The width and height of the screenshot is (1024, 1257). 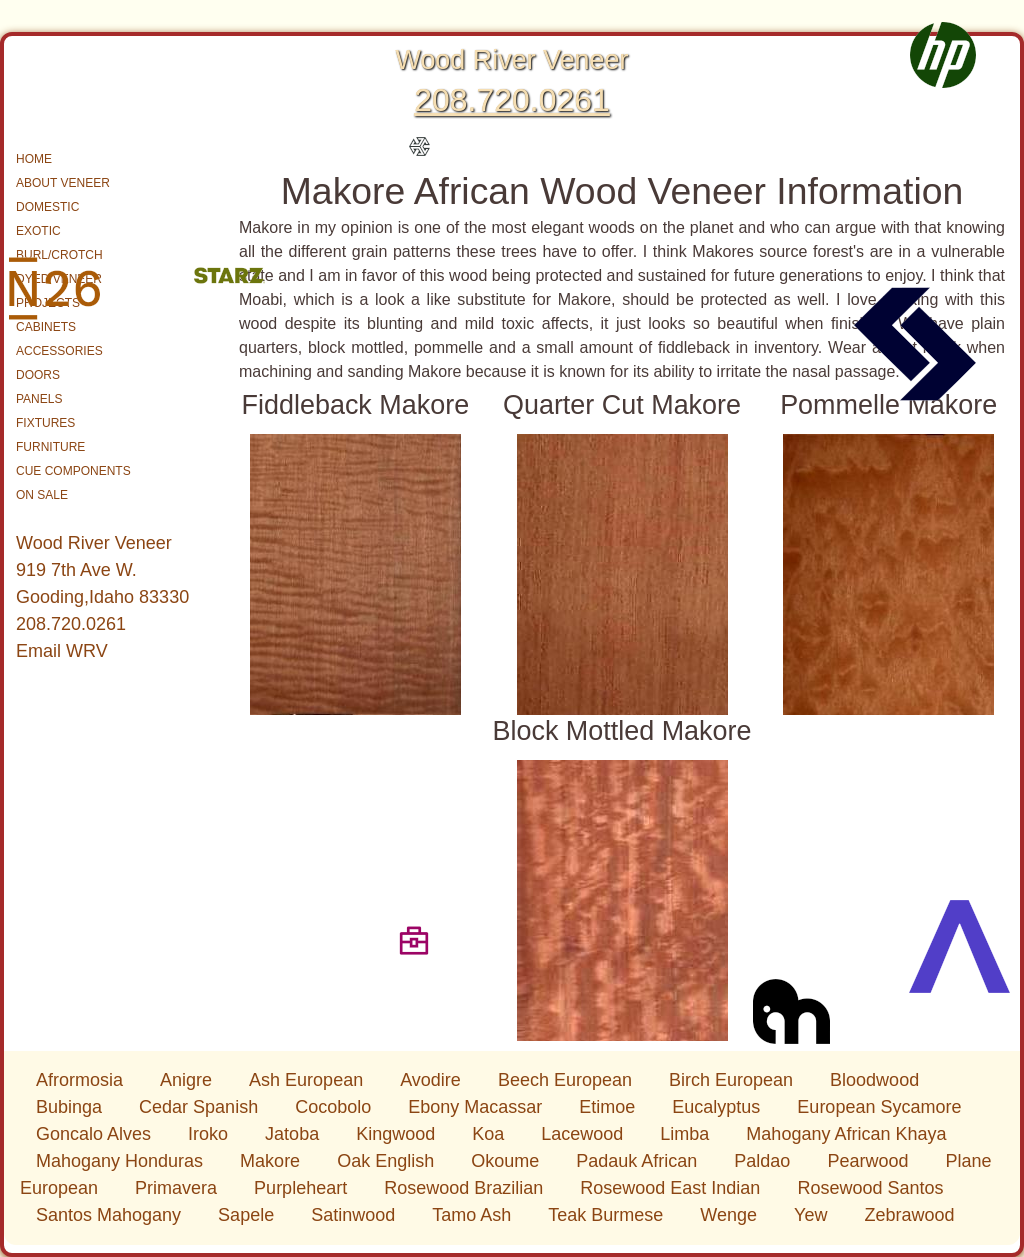 I want to click on open the N26 banking app, so click(x=54, y=288).